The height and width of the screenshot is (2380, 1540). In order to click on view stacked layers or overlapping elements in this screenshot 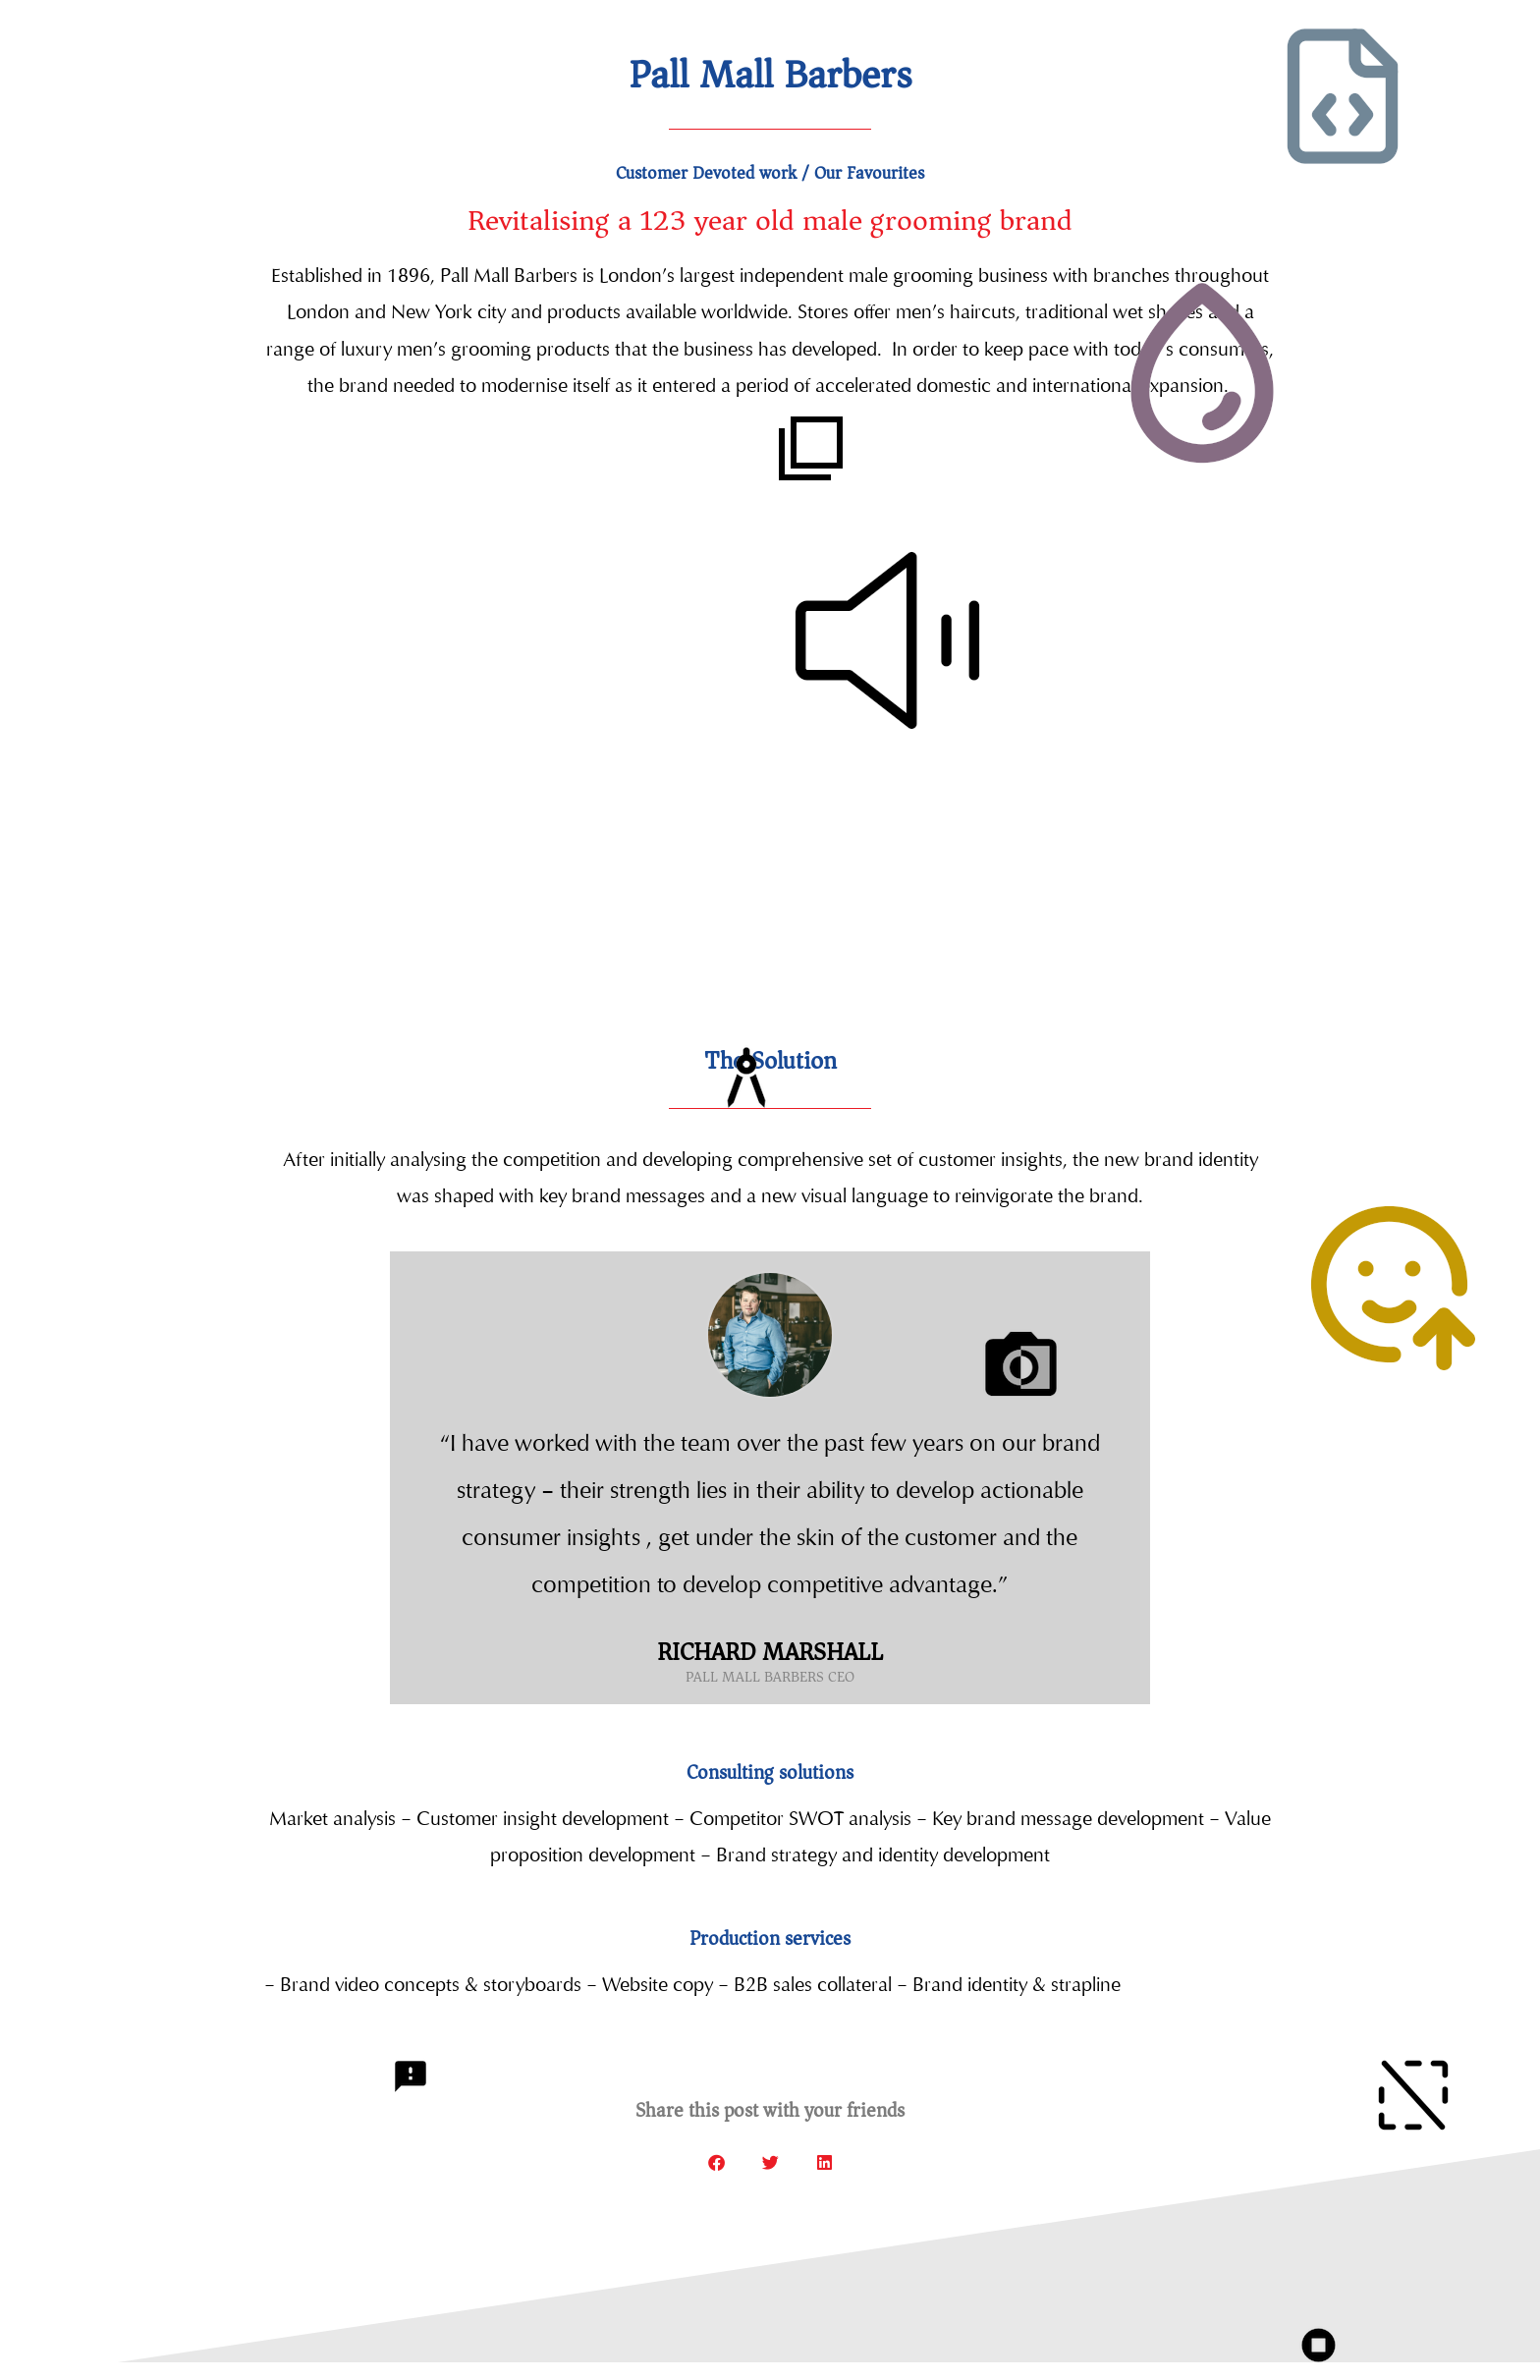, I will do `click(810, 448)`.